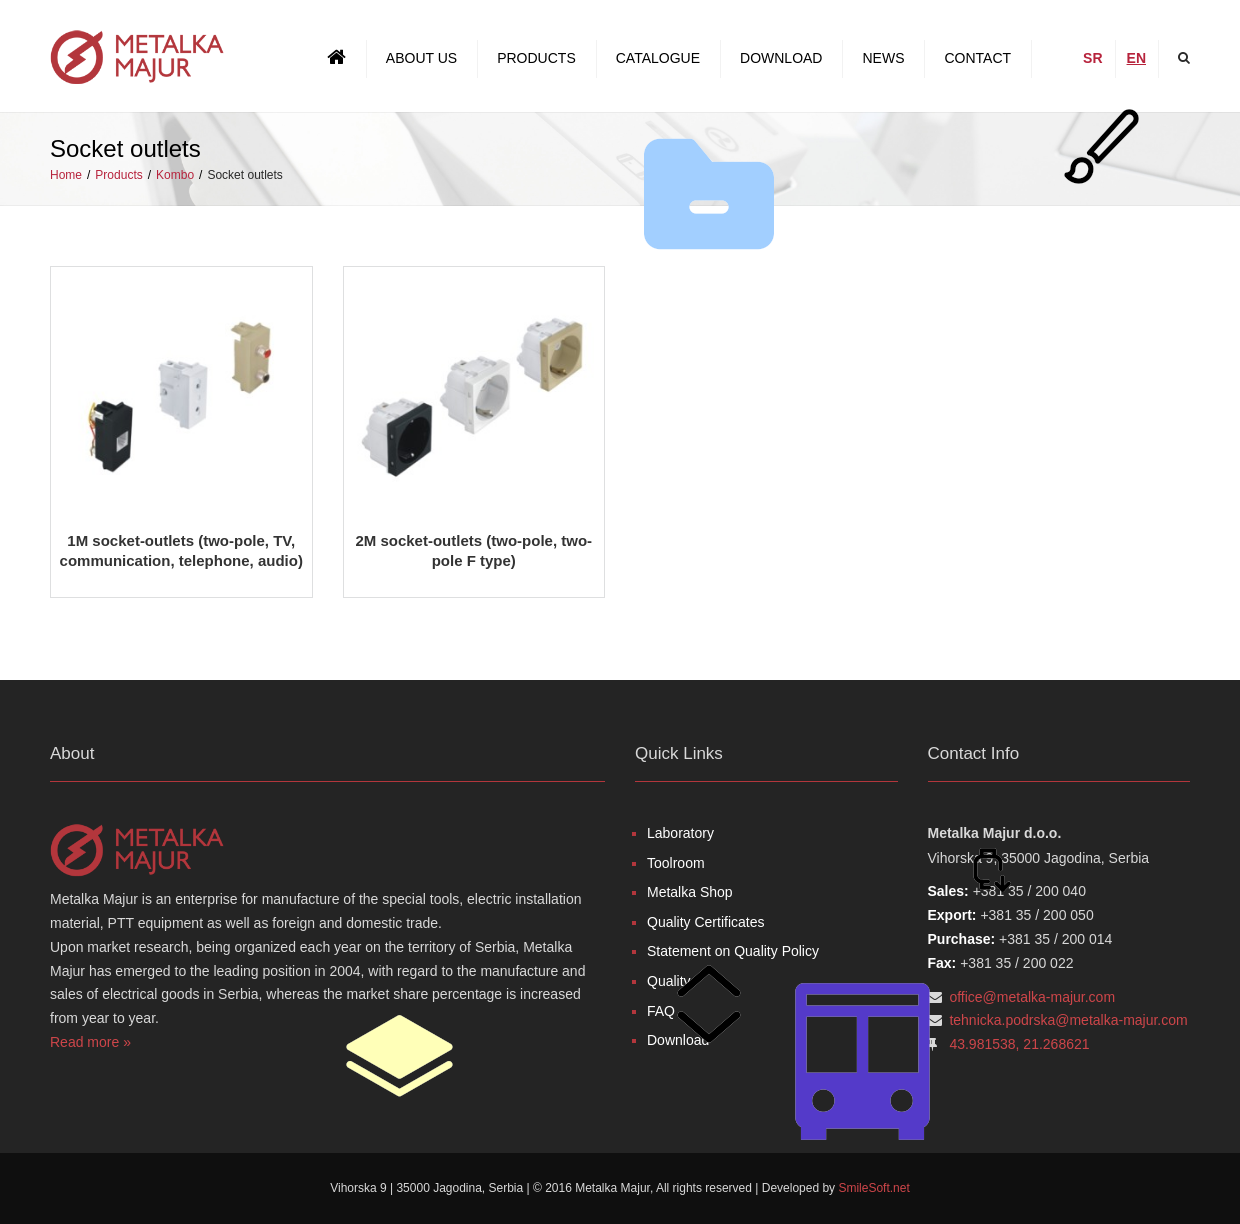 The height and width of the screenshot is (1224, 1240). Describe the element at coordinates (709, 1004) in the screenshot. I see `expand or collapse a dropdown menu` at that location.